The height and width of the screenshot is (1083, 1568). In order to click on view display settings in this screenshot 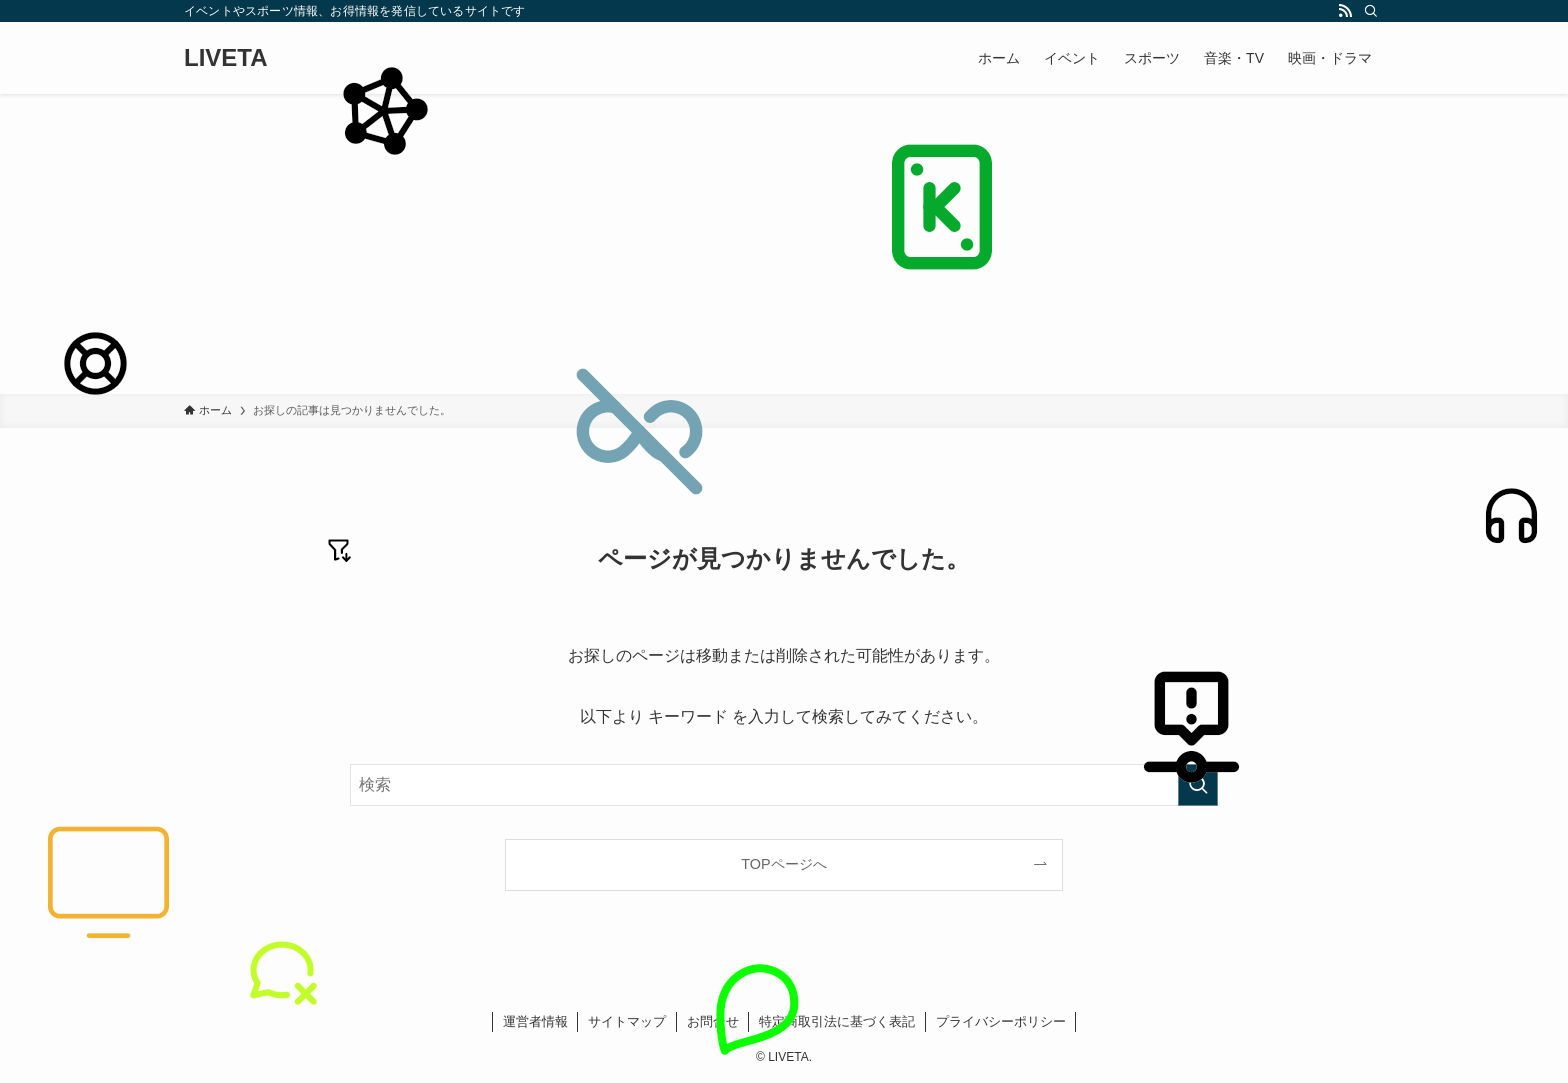, I will do `click(108, 877)`.